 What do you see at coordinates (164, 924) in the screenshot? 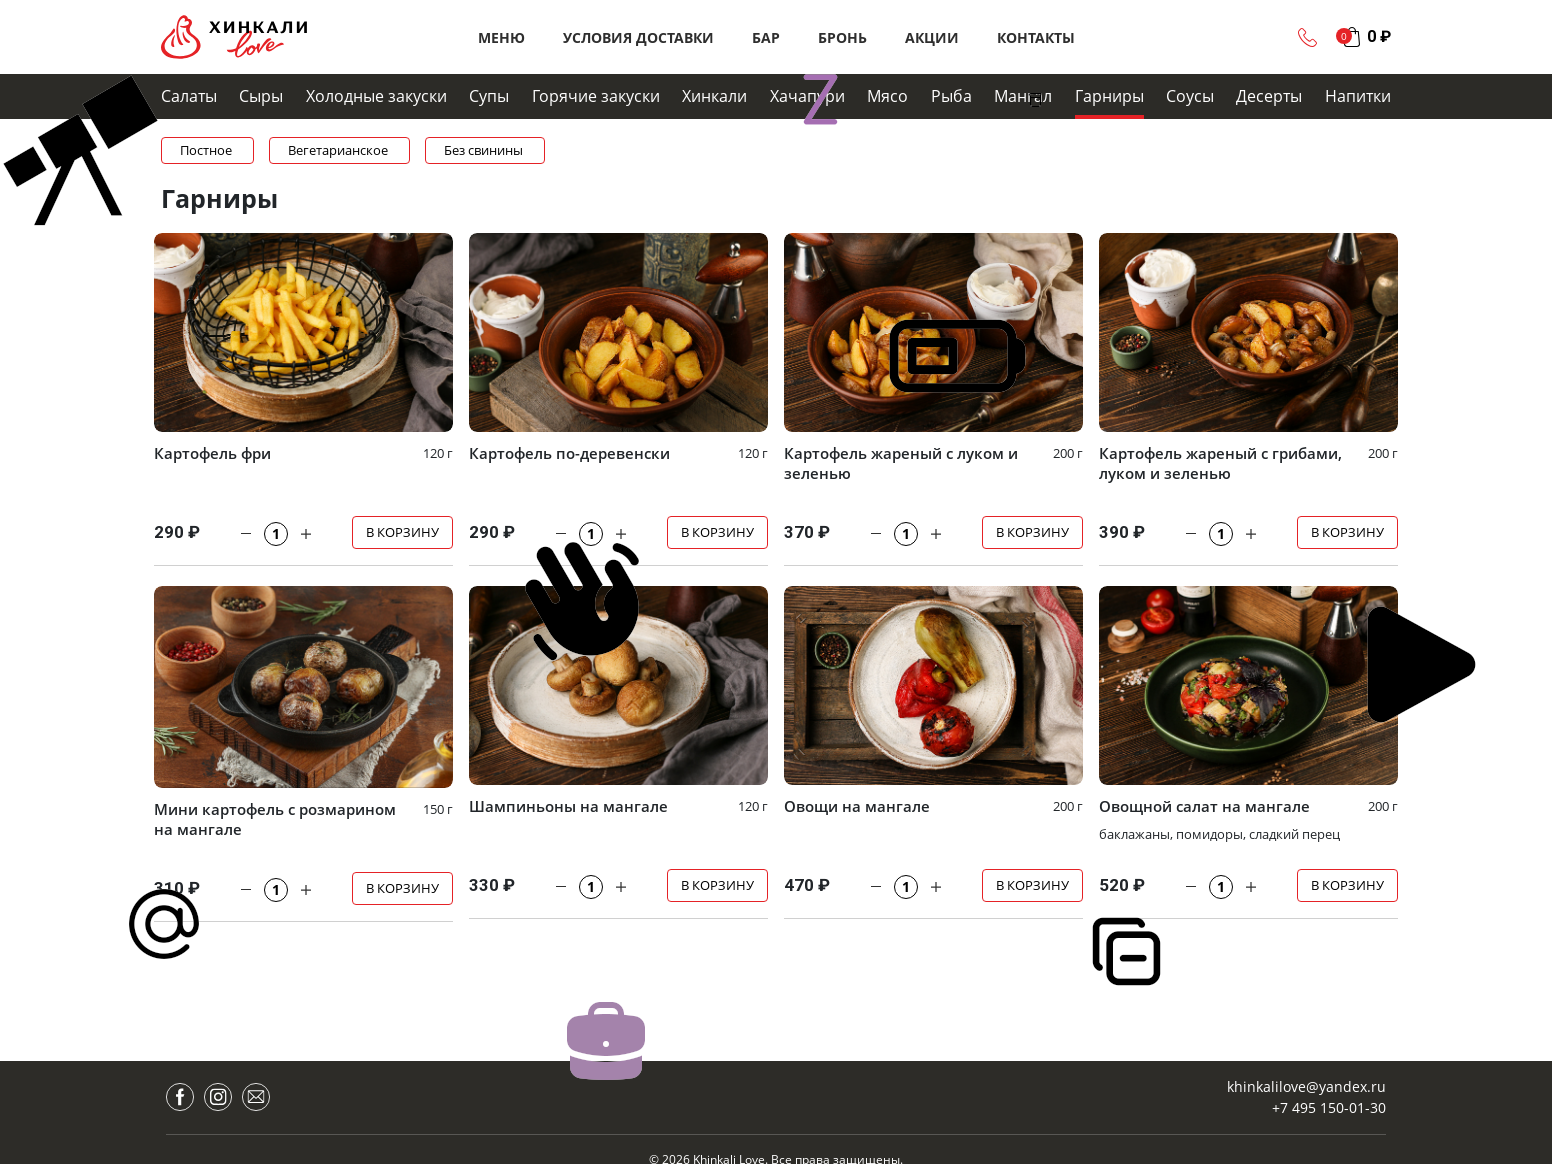
I see `mention a user in a post or comment` at bounding box center [164, 924].